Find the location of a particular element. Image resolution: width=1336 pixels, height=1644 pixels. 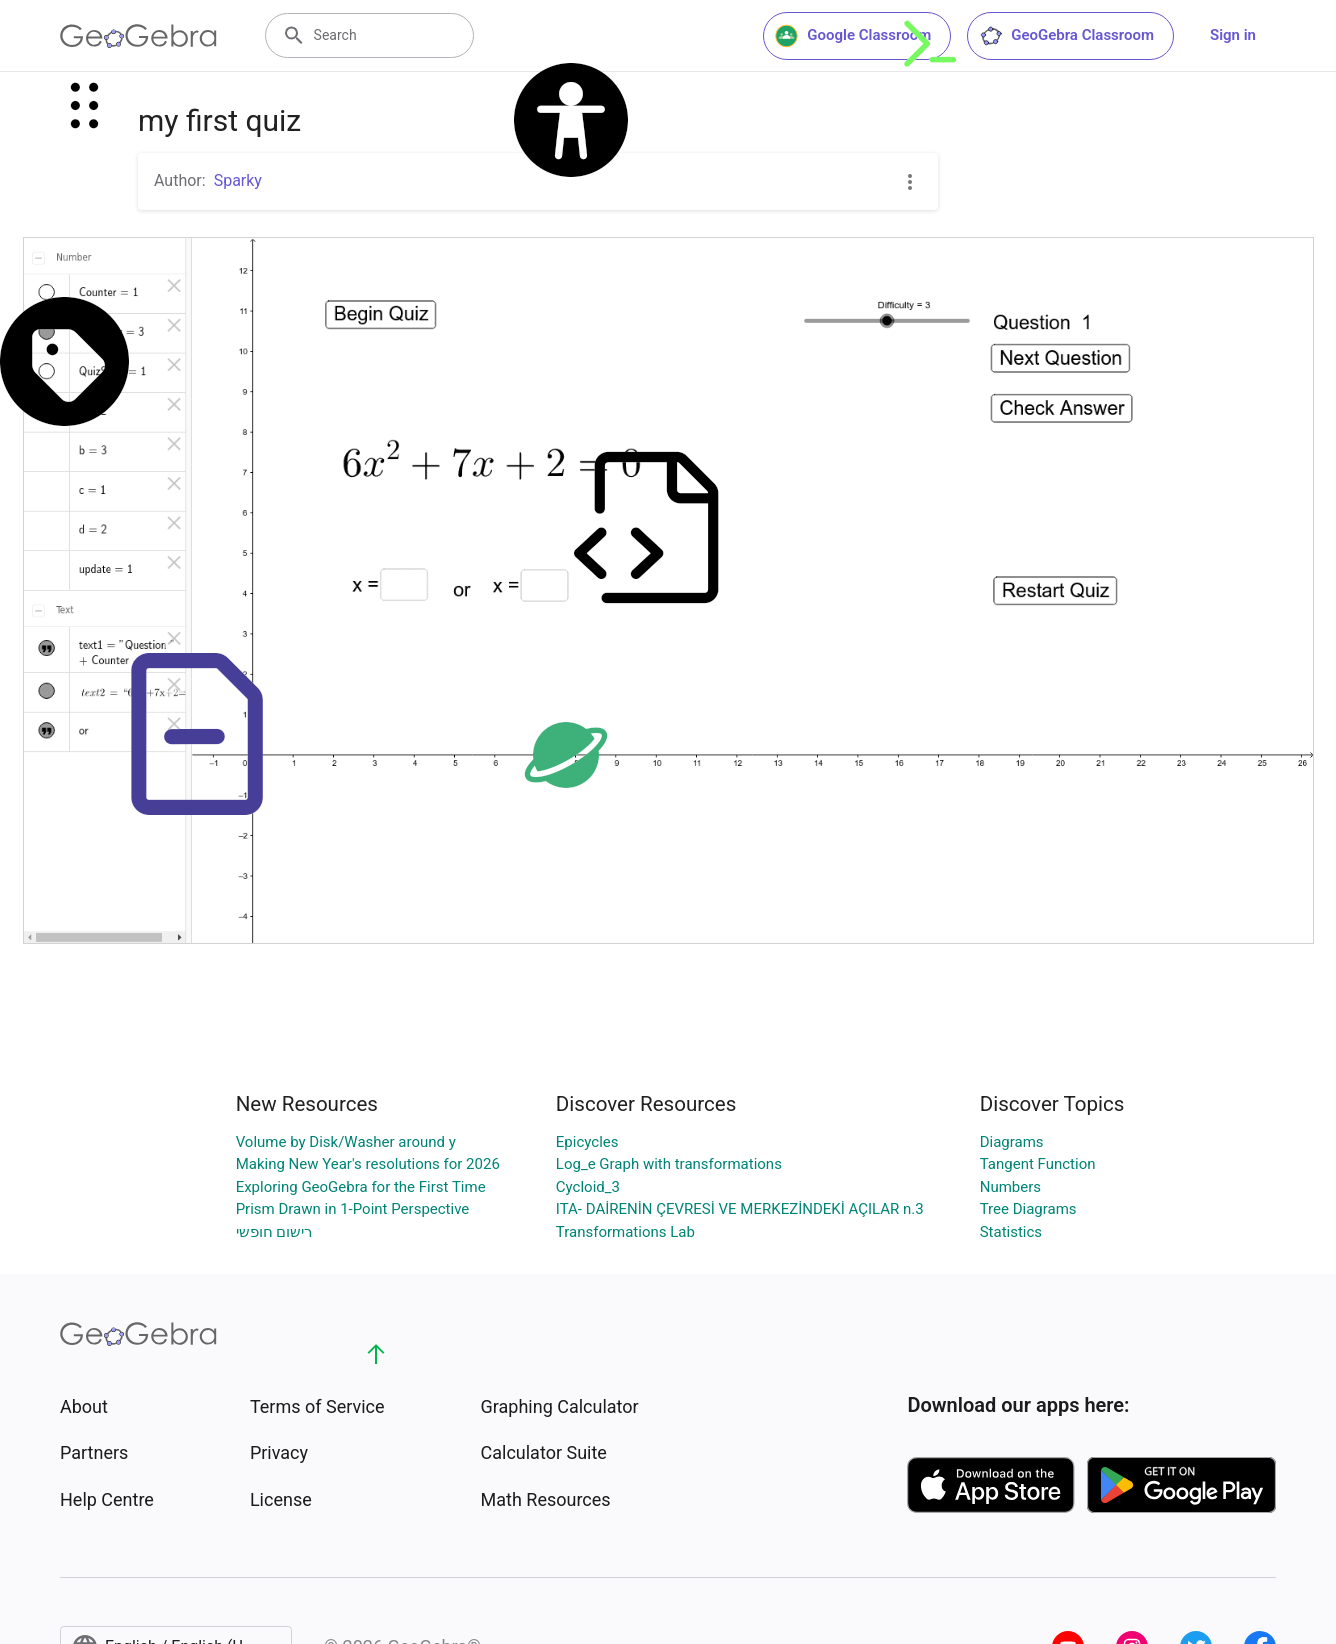

access accessibility settings is located at coordinates (571, 120).